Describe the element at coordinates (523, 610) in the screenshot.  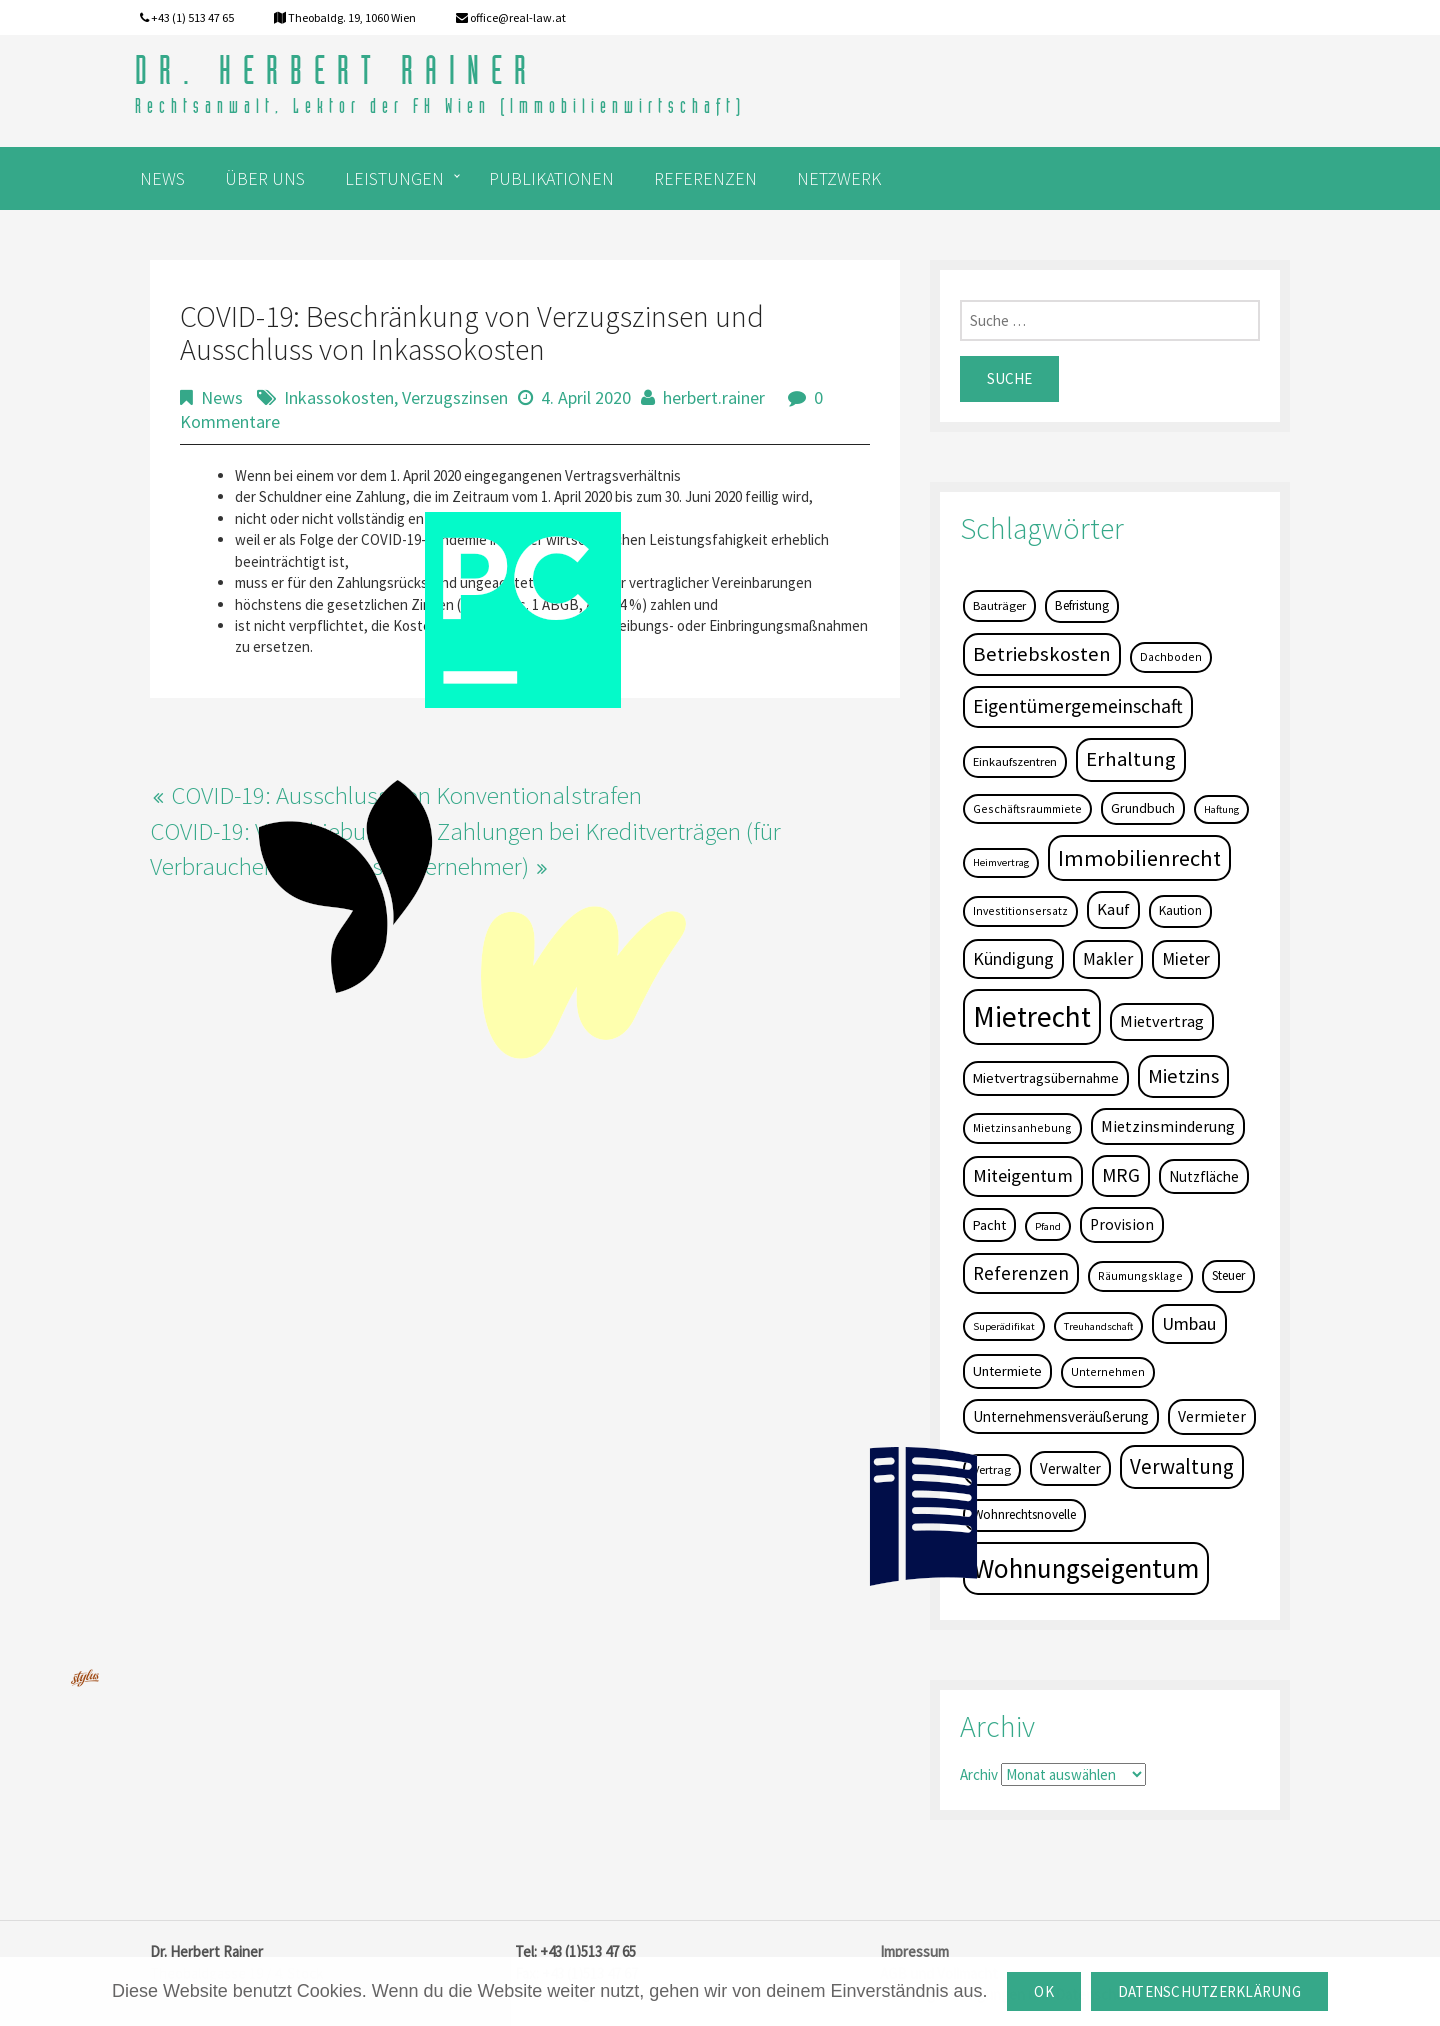
I see `open PyCharm IDE` at that location.